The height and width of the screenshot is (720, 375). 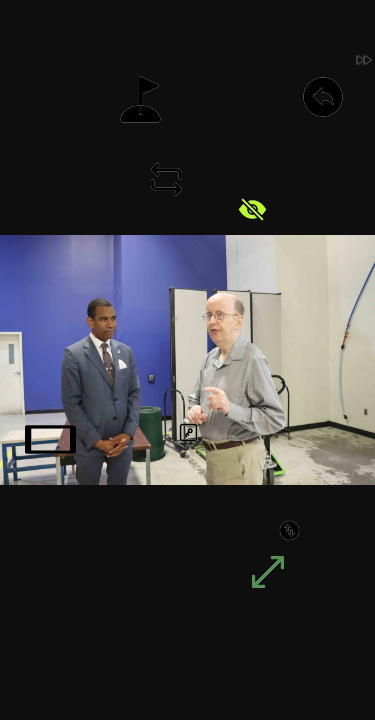 What do you see at coordinates (289, 530) in the screenshot?
I see `swap or reorder items vertically` at bounding box center [289, 530].